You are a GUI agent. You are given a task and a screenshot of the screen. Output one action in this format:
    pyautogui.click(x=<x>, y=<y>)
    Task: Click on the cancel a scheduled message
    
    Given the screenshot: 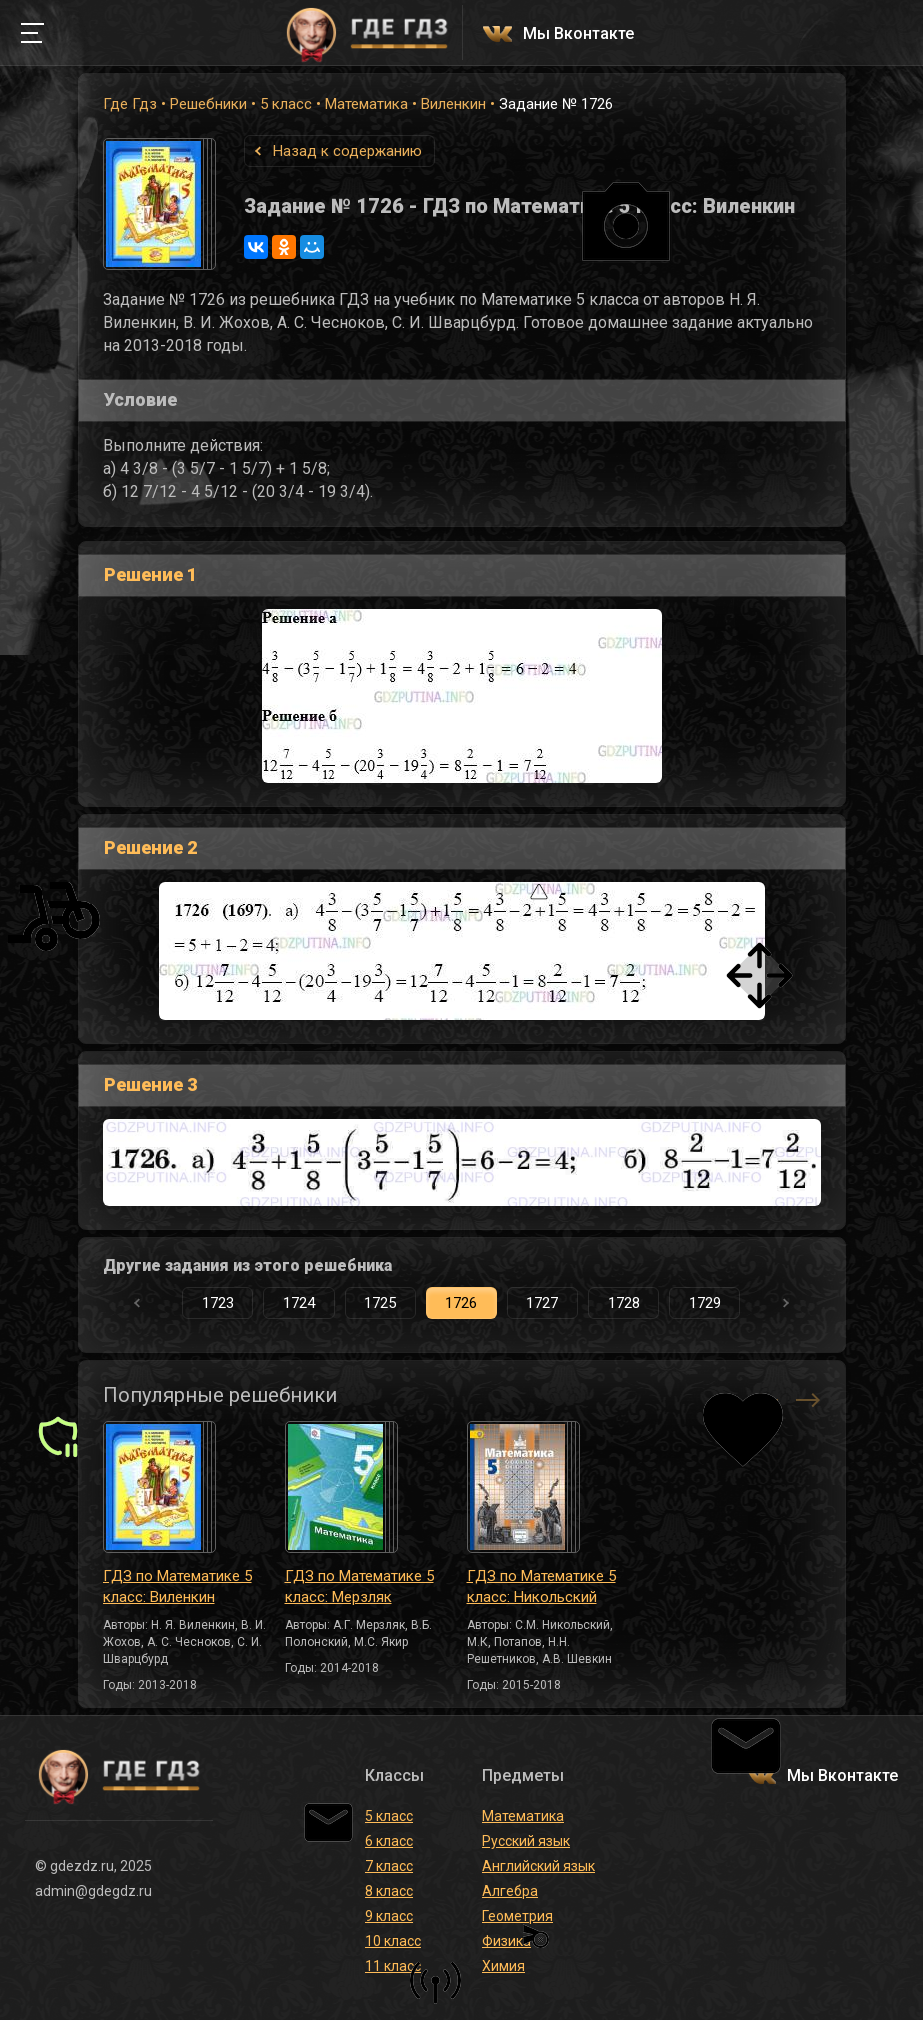 What is the action you would take?
    pyautogui.click(x=535, y=1934)
    